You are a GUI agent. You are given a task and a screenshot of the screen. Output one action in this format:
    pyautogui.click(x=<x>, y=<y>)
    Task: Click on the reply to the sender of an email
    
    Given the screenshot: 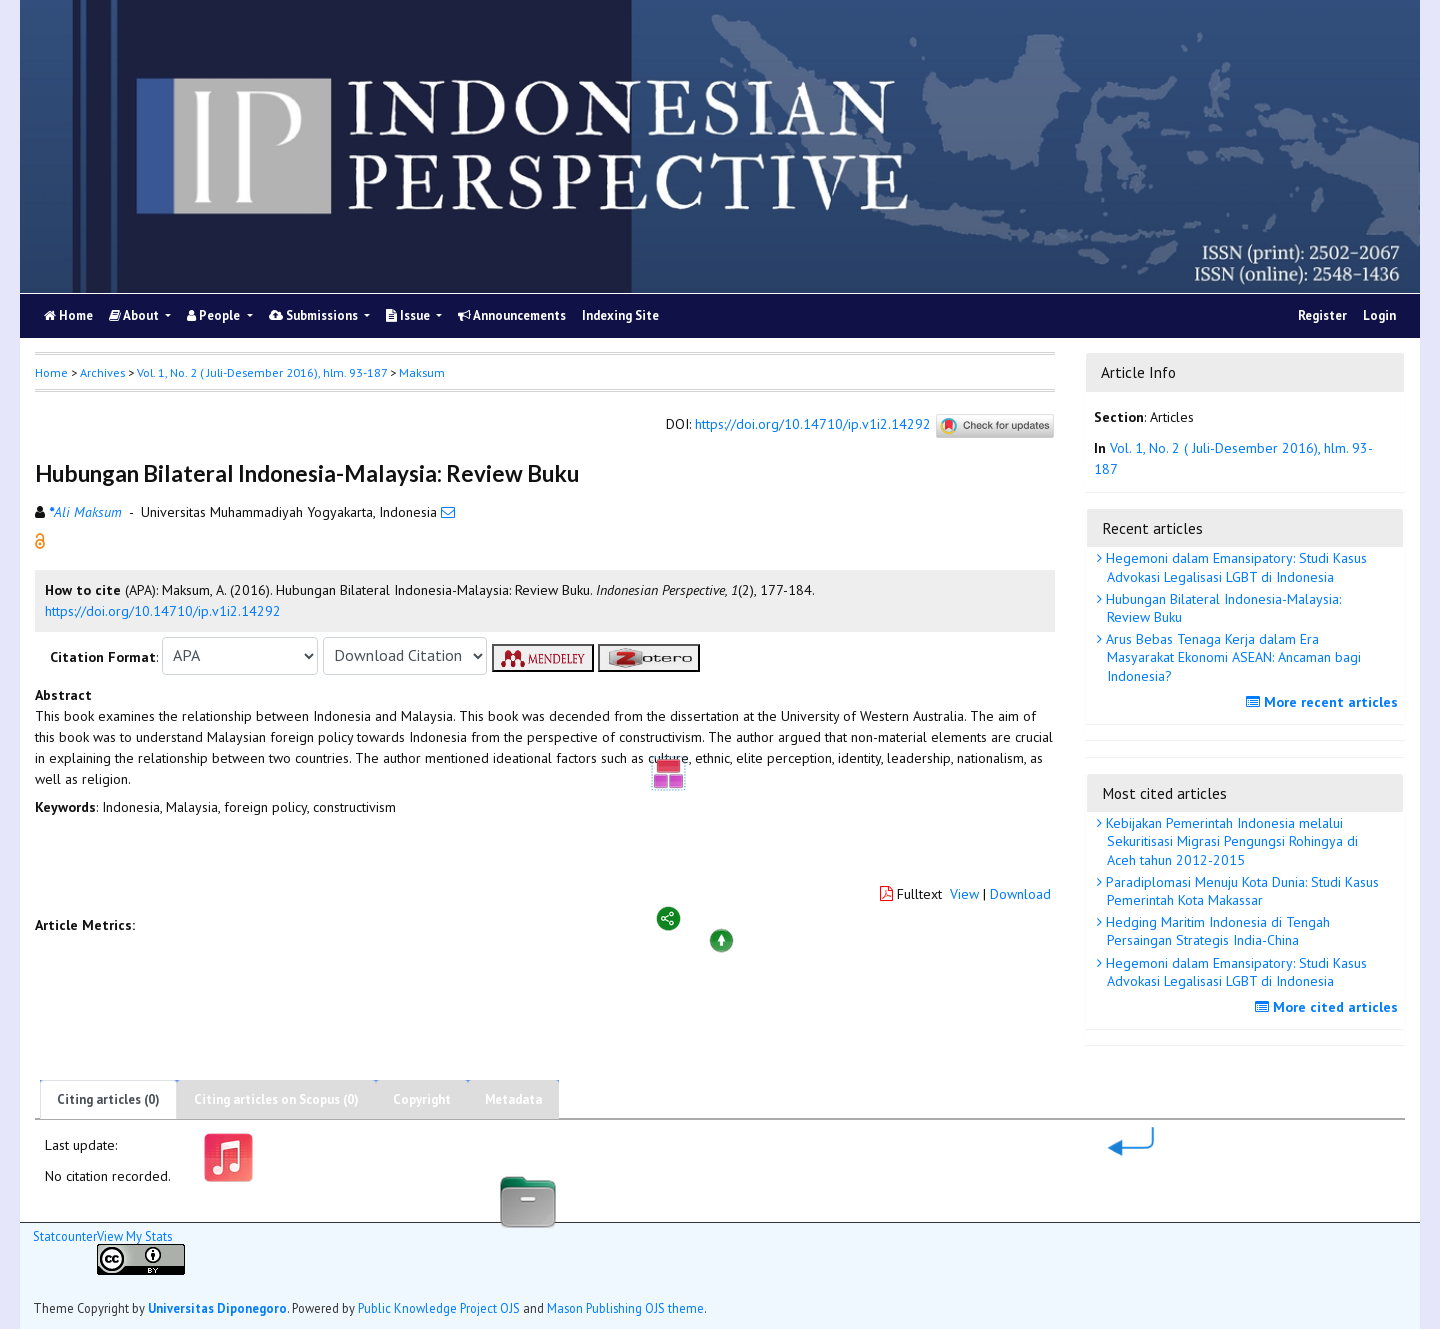 What is the action you would take?
    pyautogui.click(x=1130, y=1138)
    